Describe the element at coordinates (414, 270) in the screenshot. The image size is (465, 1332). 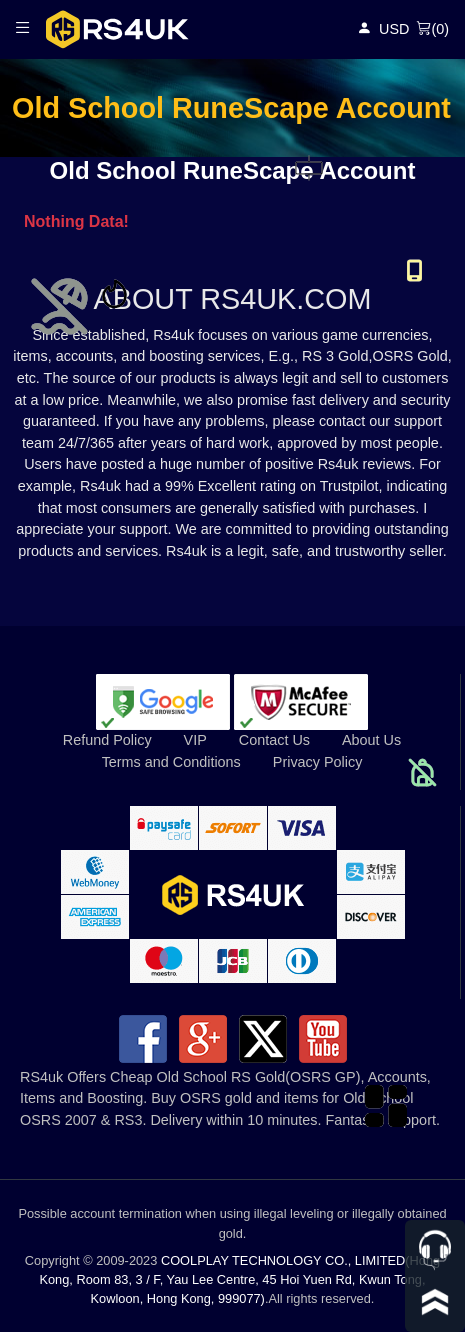
I see `view mobile device settings` at that location.